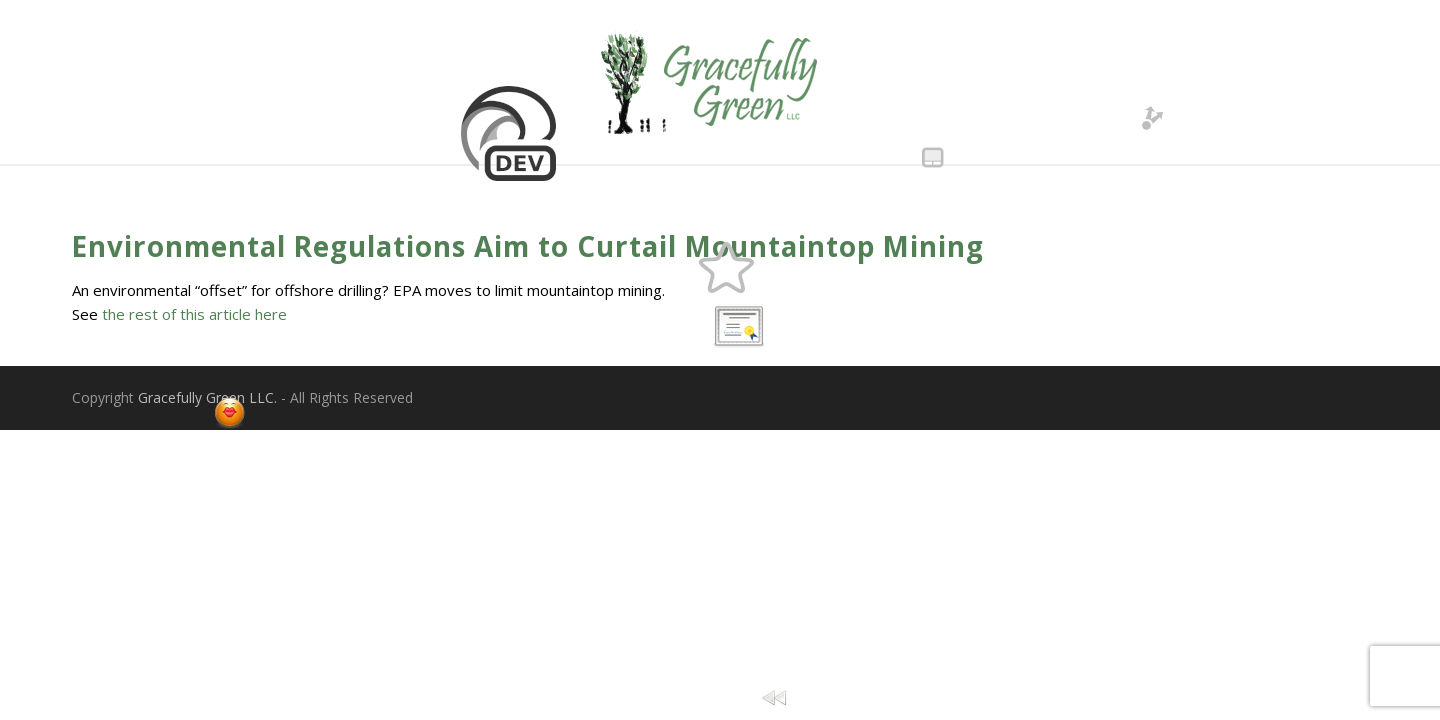 The image size is (1440, 720). Describe the element at coordinates (1154, 118) in the screenshot. I see `share or send content to another app or device` at that location.